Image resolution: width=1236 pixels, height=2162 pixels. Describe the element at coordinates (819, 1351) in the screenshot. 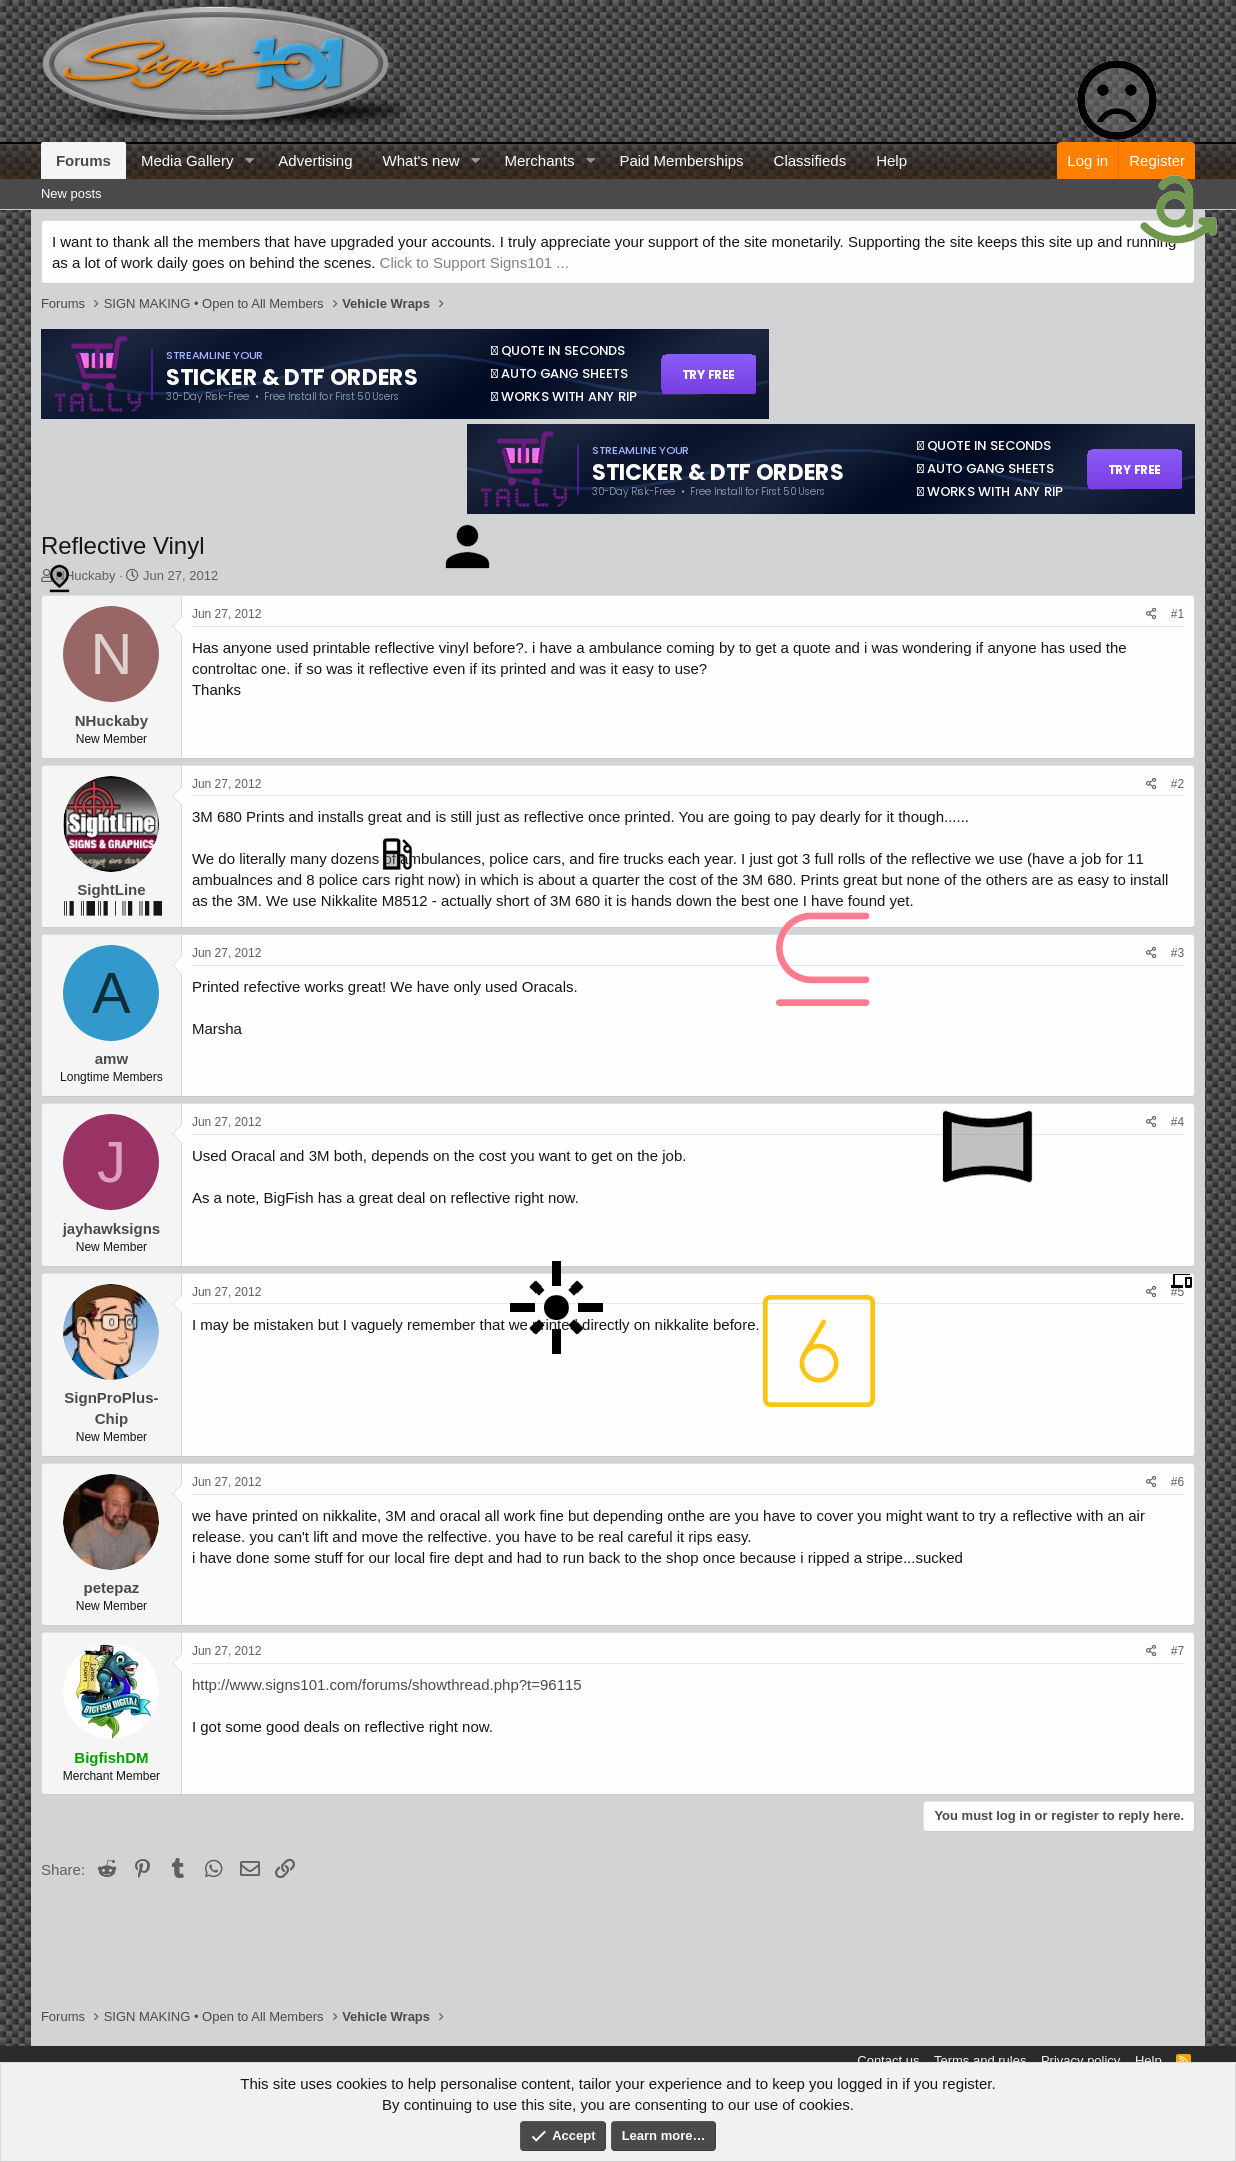

I see `select or input the number six` at that location.